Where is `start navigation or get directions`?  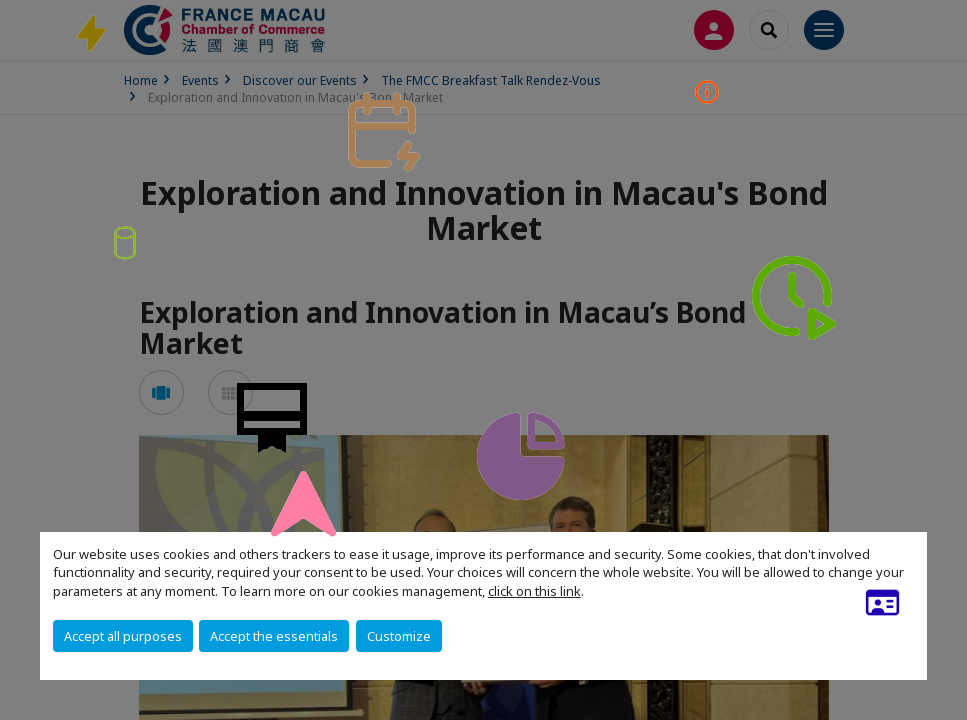
start navigation or get directions is located at coordinates (303, 507).